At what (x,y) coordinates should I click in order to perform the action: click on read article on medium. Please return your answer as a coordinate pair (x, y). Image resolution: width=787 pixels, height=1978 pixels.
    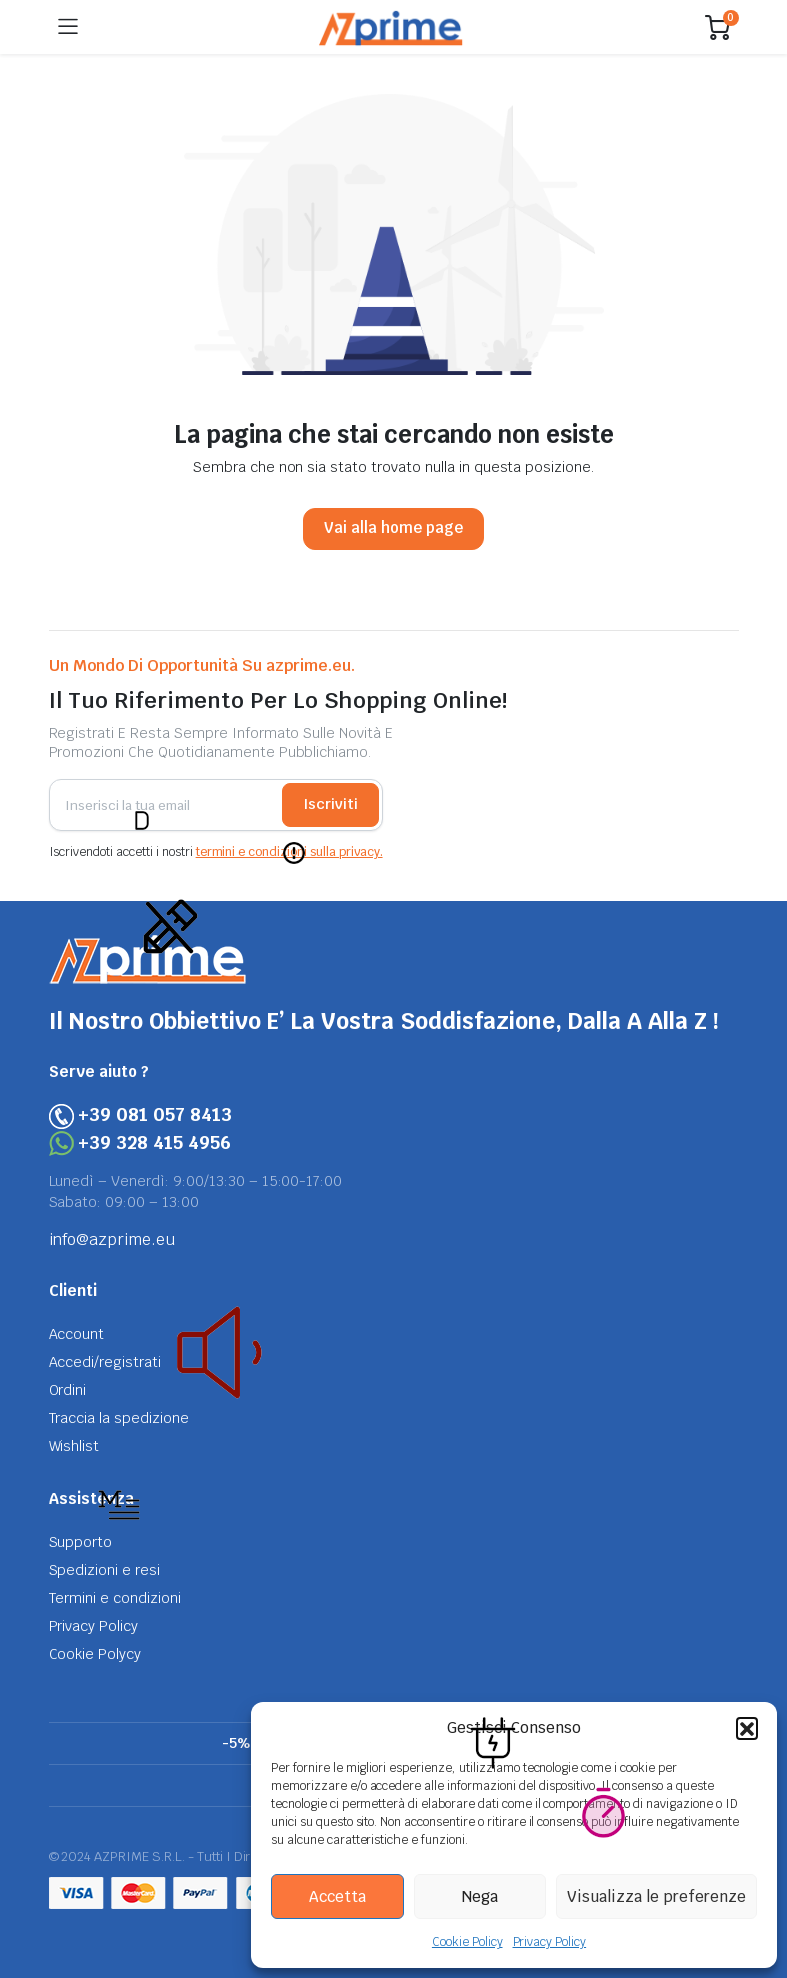
    Looking at the image, I should click on (119, 1505).